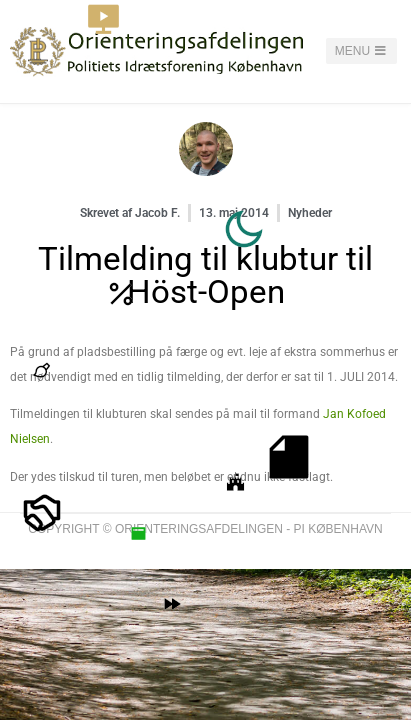  Describe the element at coordinates (121, 294) in the screenshot. I see `view discount or promotional offer` at that location.